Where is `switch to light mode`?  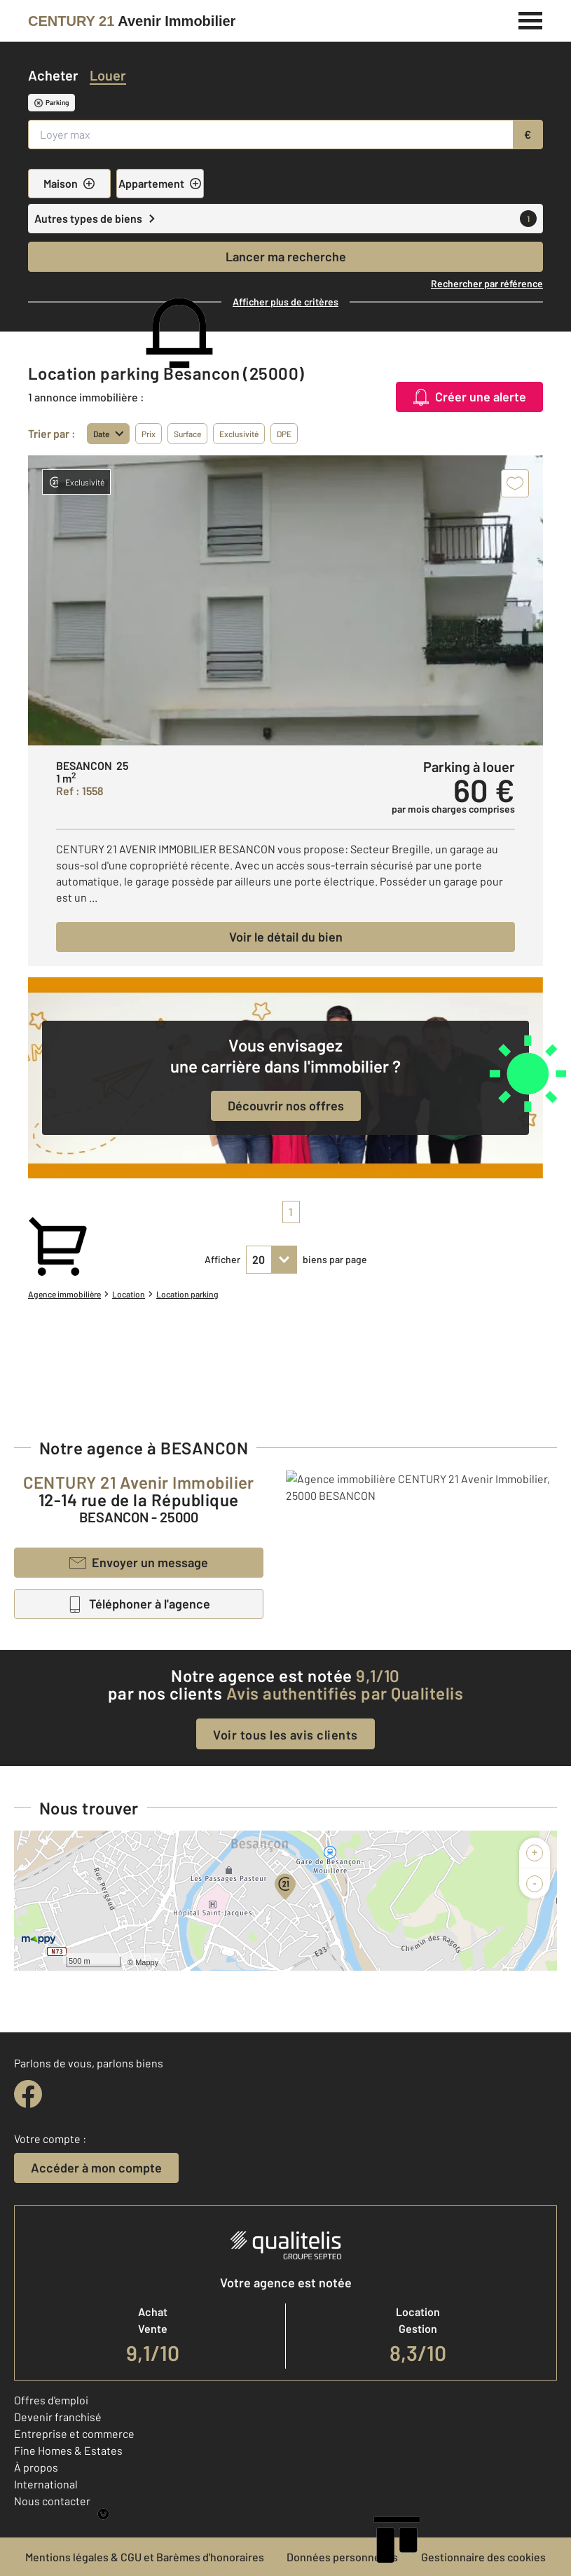 switch to light mode is located at coordinates (528, 1073).